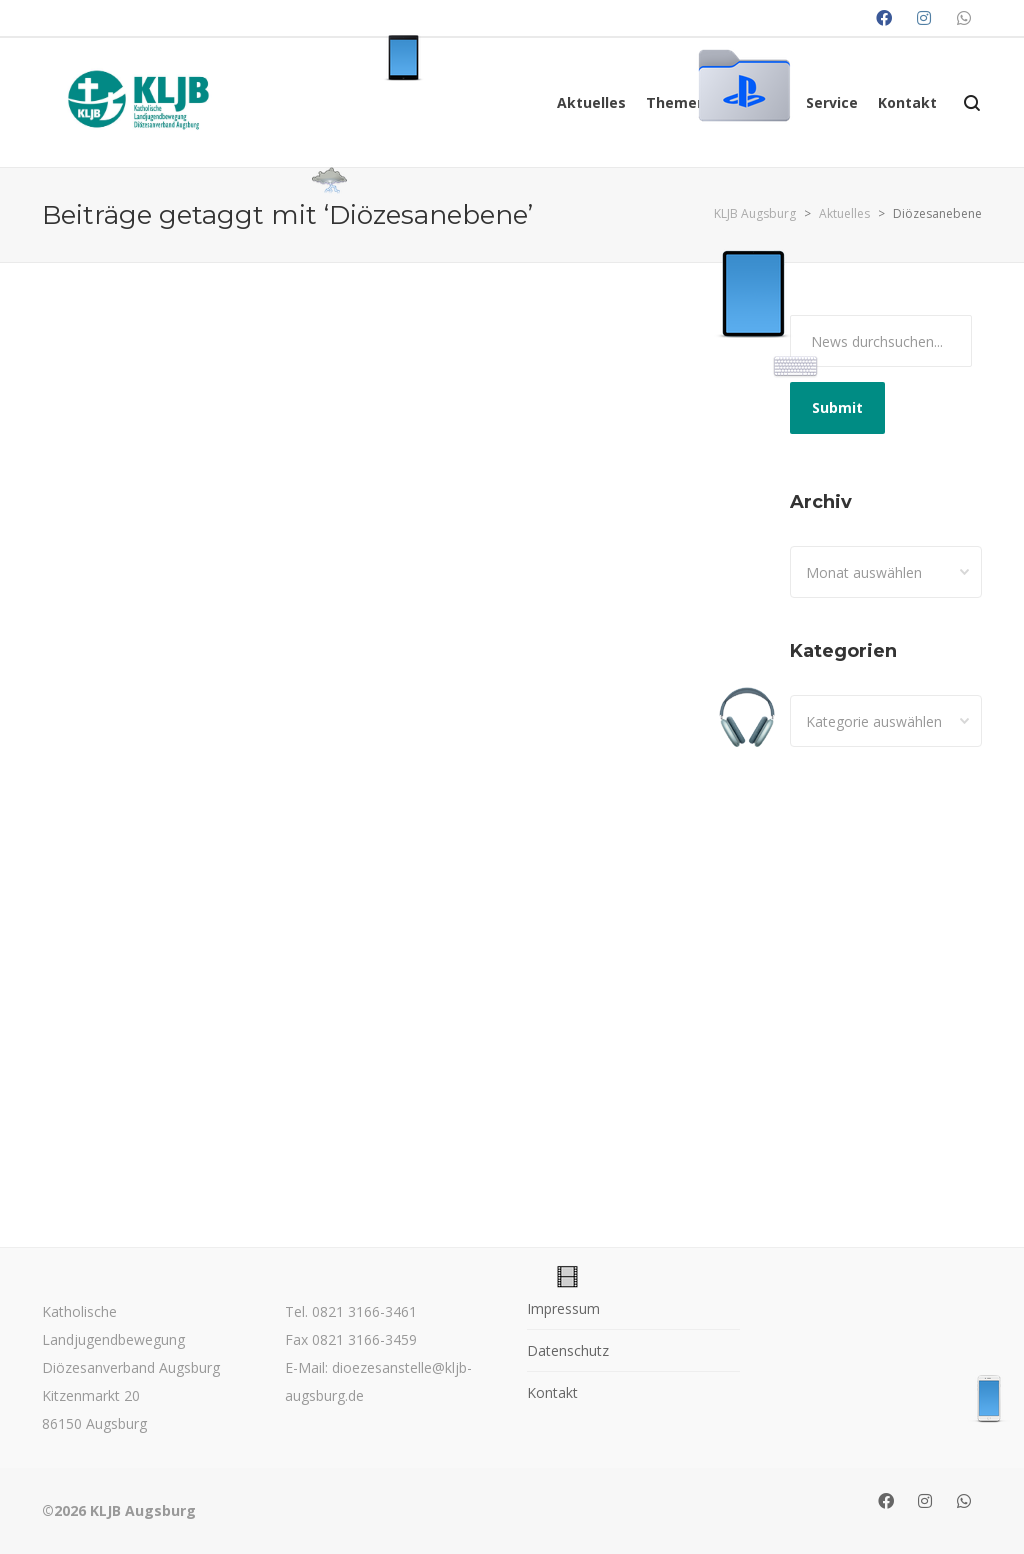 This screenshot has height=1554, width=1024. What do you see at coordinates (989, 1399) in the screenshot?
I see `connected iPhone device` at bounding box center [989, 1399].